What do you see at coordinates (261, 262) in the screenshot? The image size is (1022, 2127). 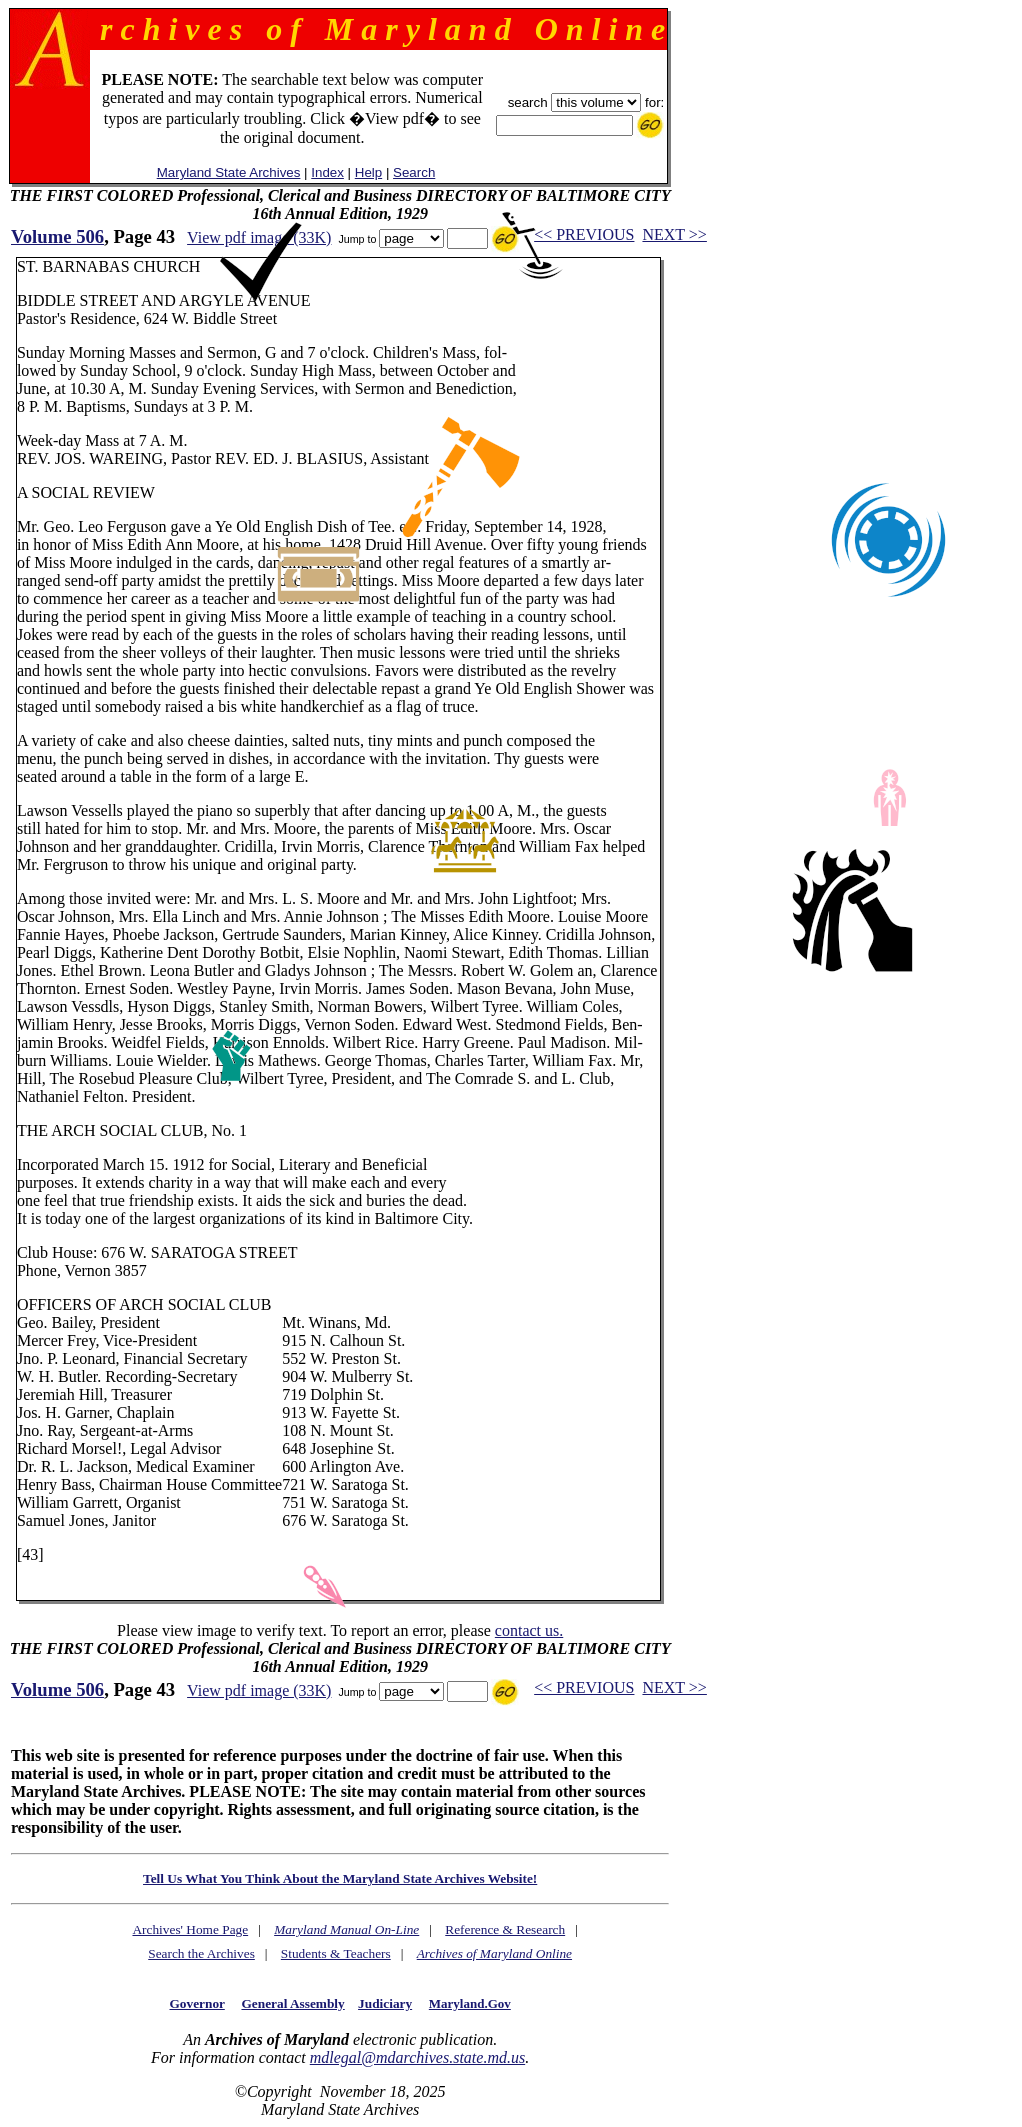 I see `confirm or complete an action` at bounding box center [261, 262].